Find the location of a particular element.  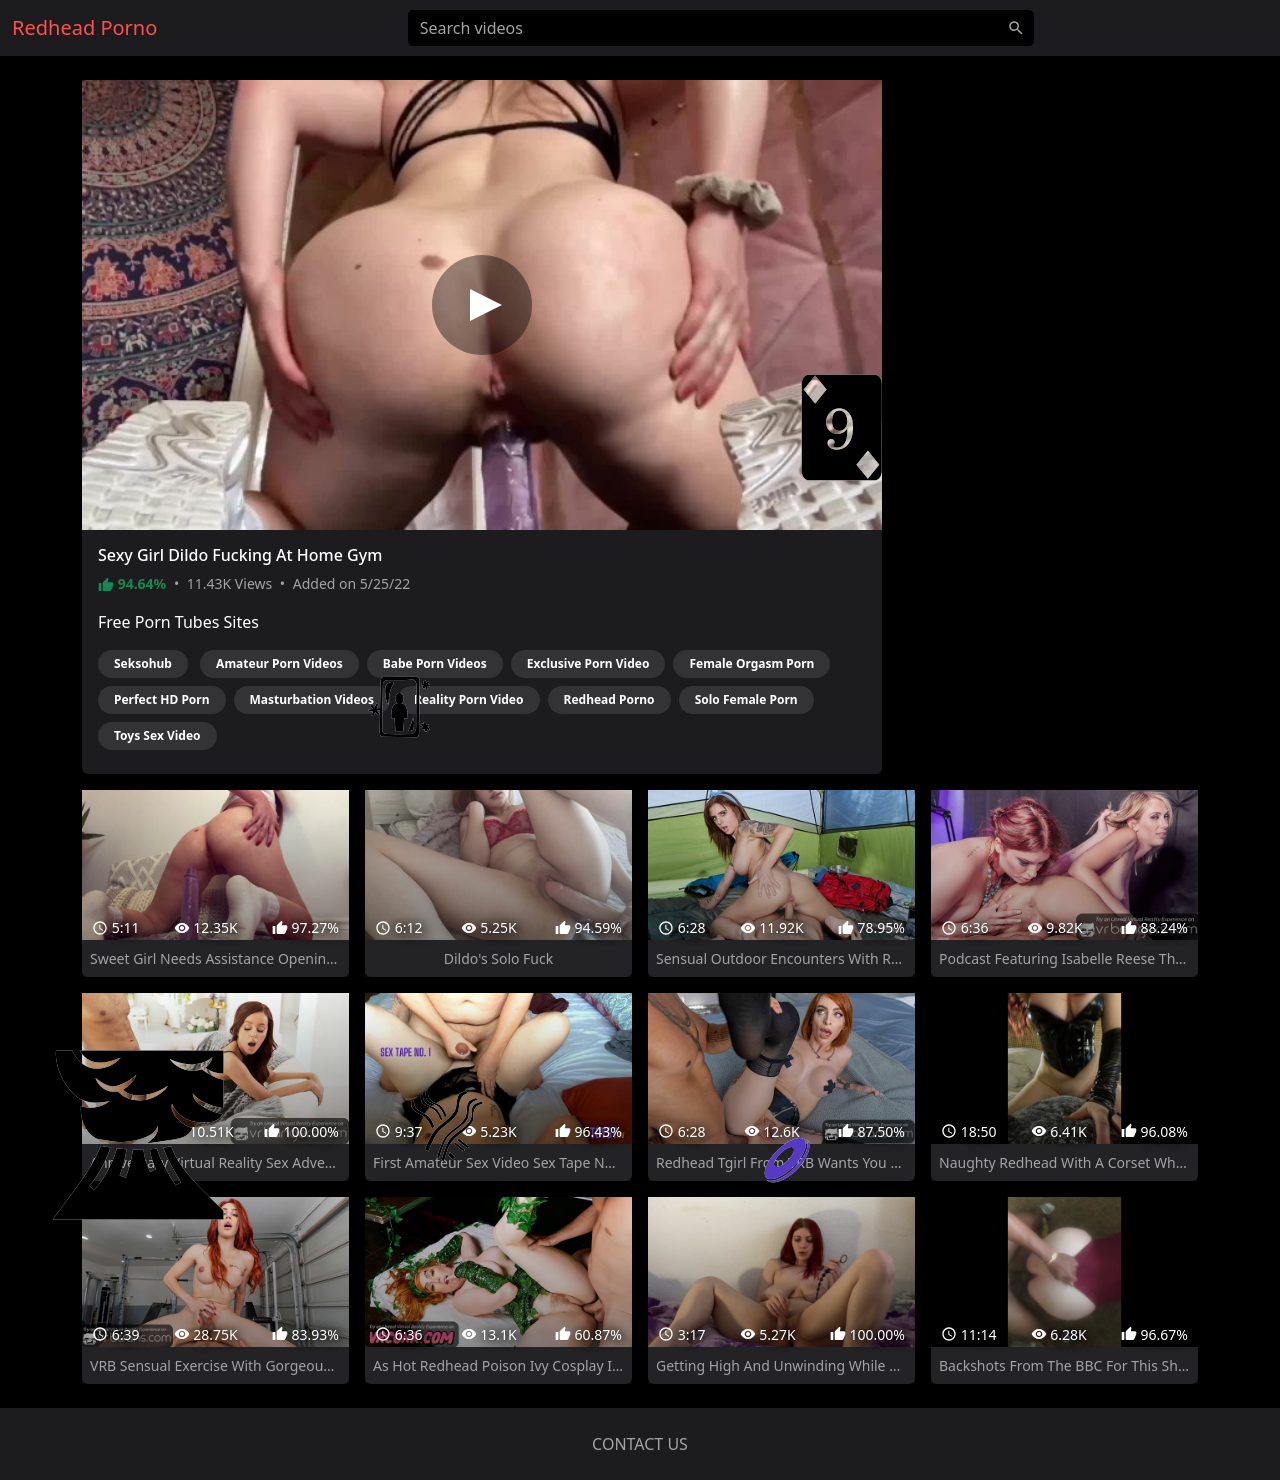

play a frisbee or disc golf game is located at coordinates (787, 1160).